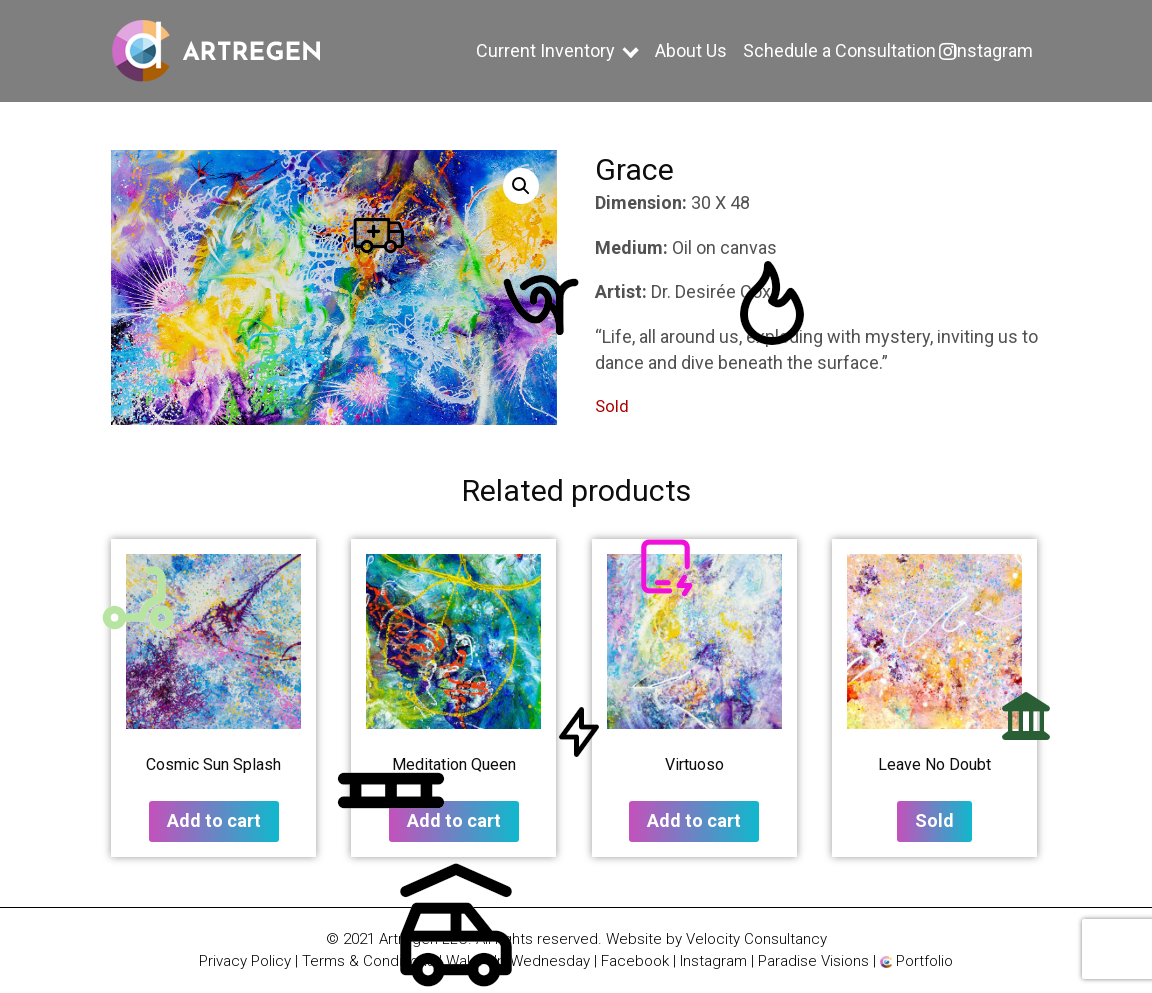 The image size is (1152, 993). I want to click on switch to bangla language input, so click(541, 305).